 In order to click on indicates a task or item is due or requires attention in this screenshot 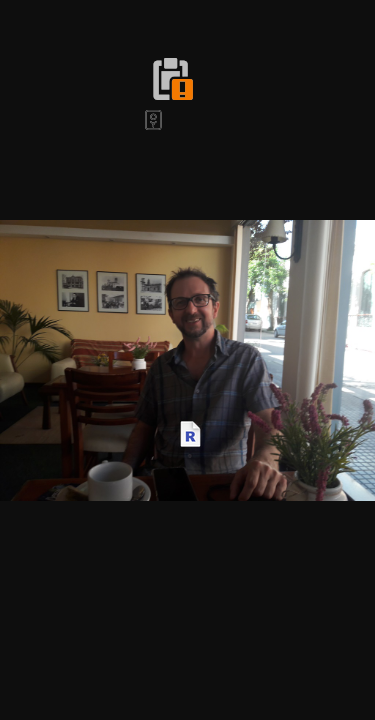, I will do `click(172, 79)`.